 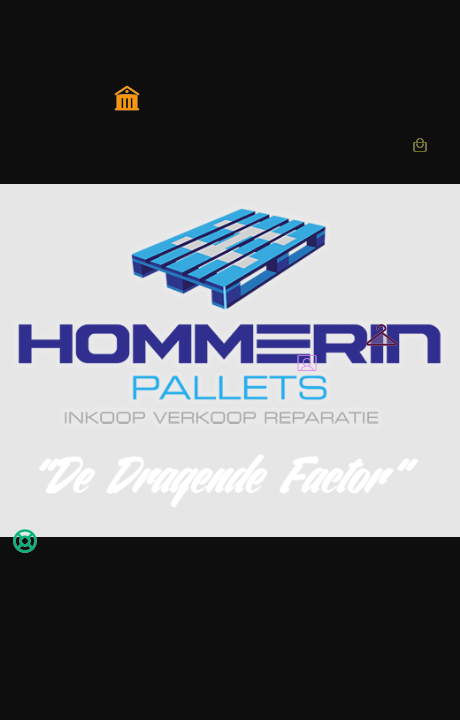 What do you see at coordinates (381, 336) in the screenshot?
I see `access wardrobe or clothing options` at bounding box center [381, 336].